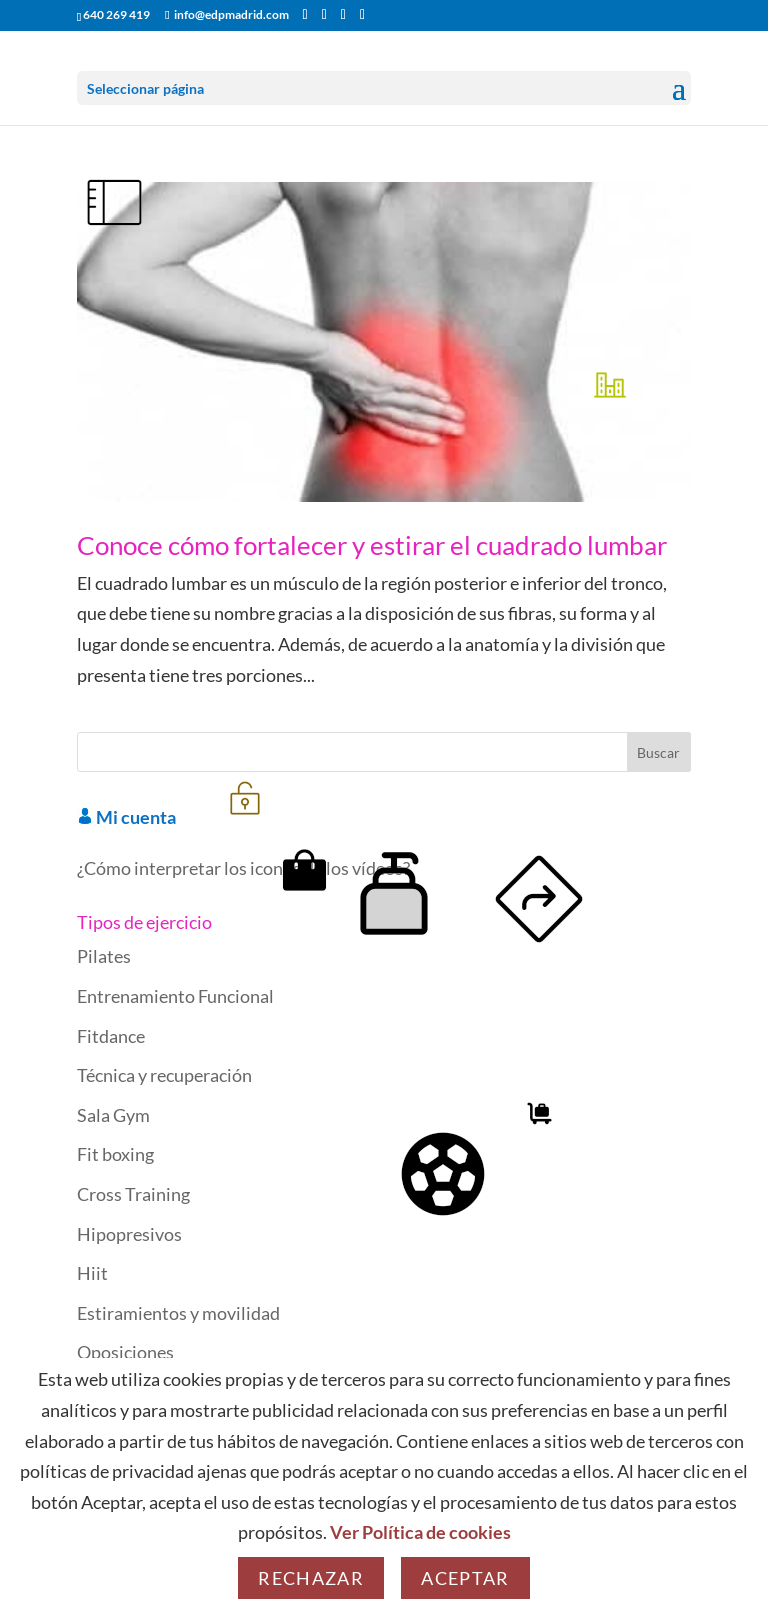 Image resolution: width=768 pixels, height=1614 pixels. I want to click on view your shopping bag, so click(304, 872).